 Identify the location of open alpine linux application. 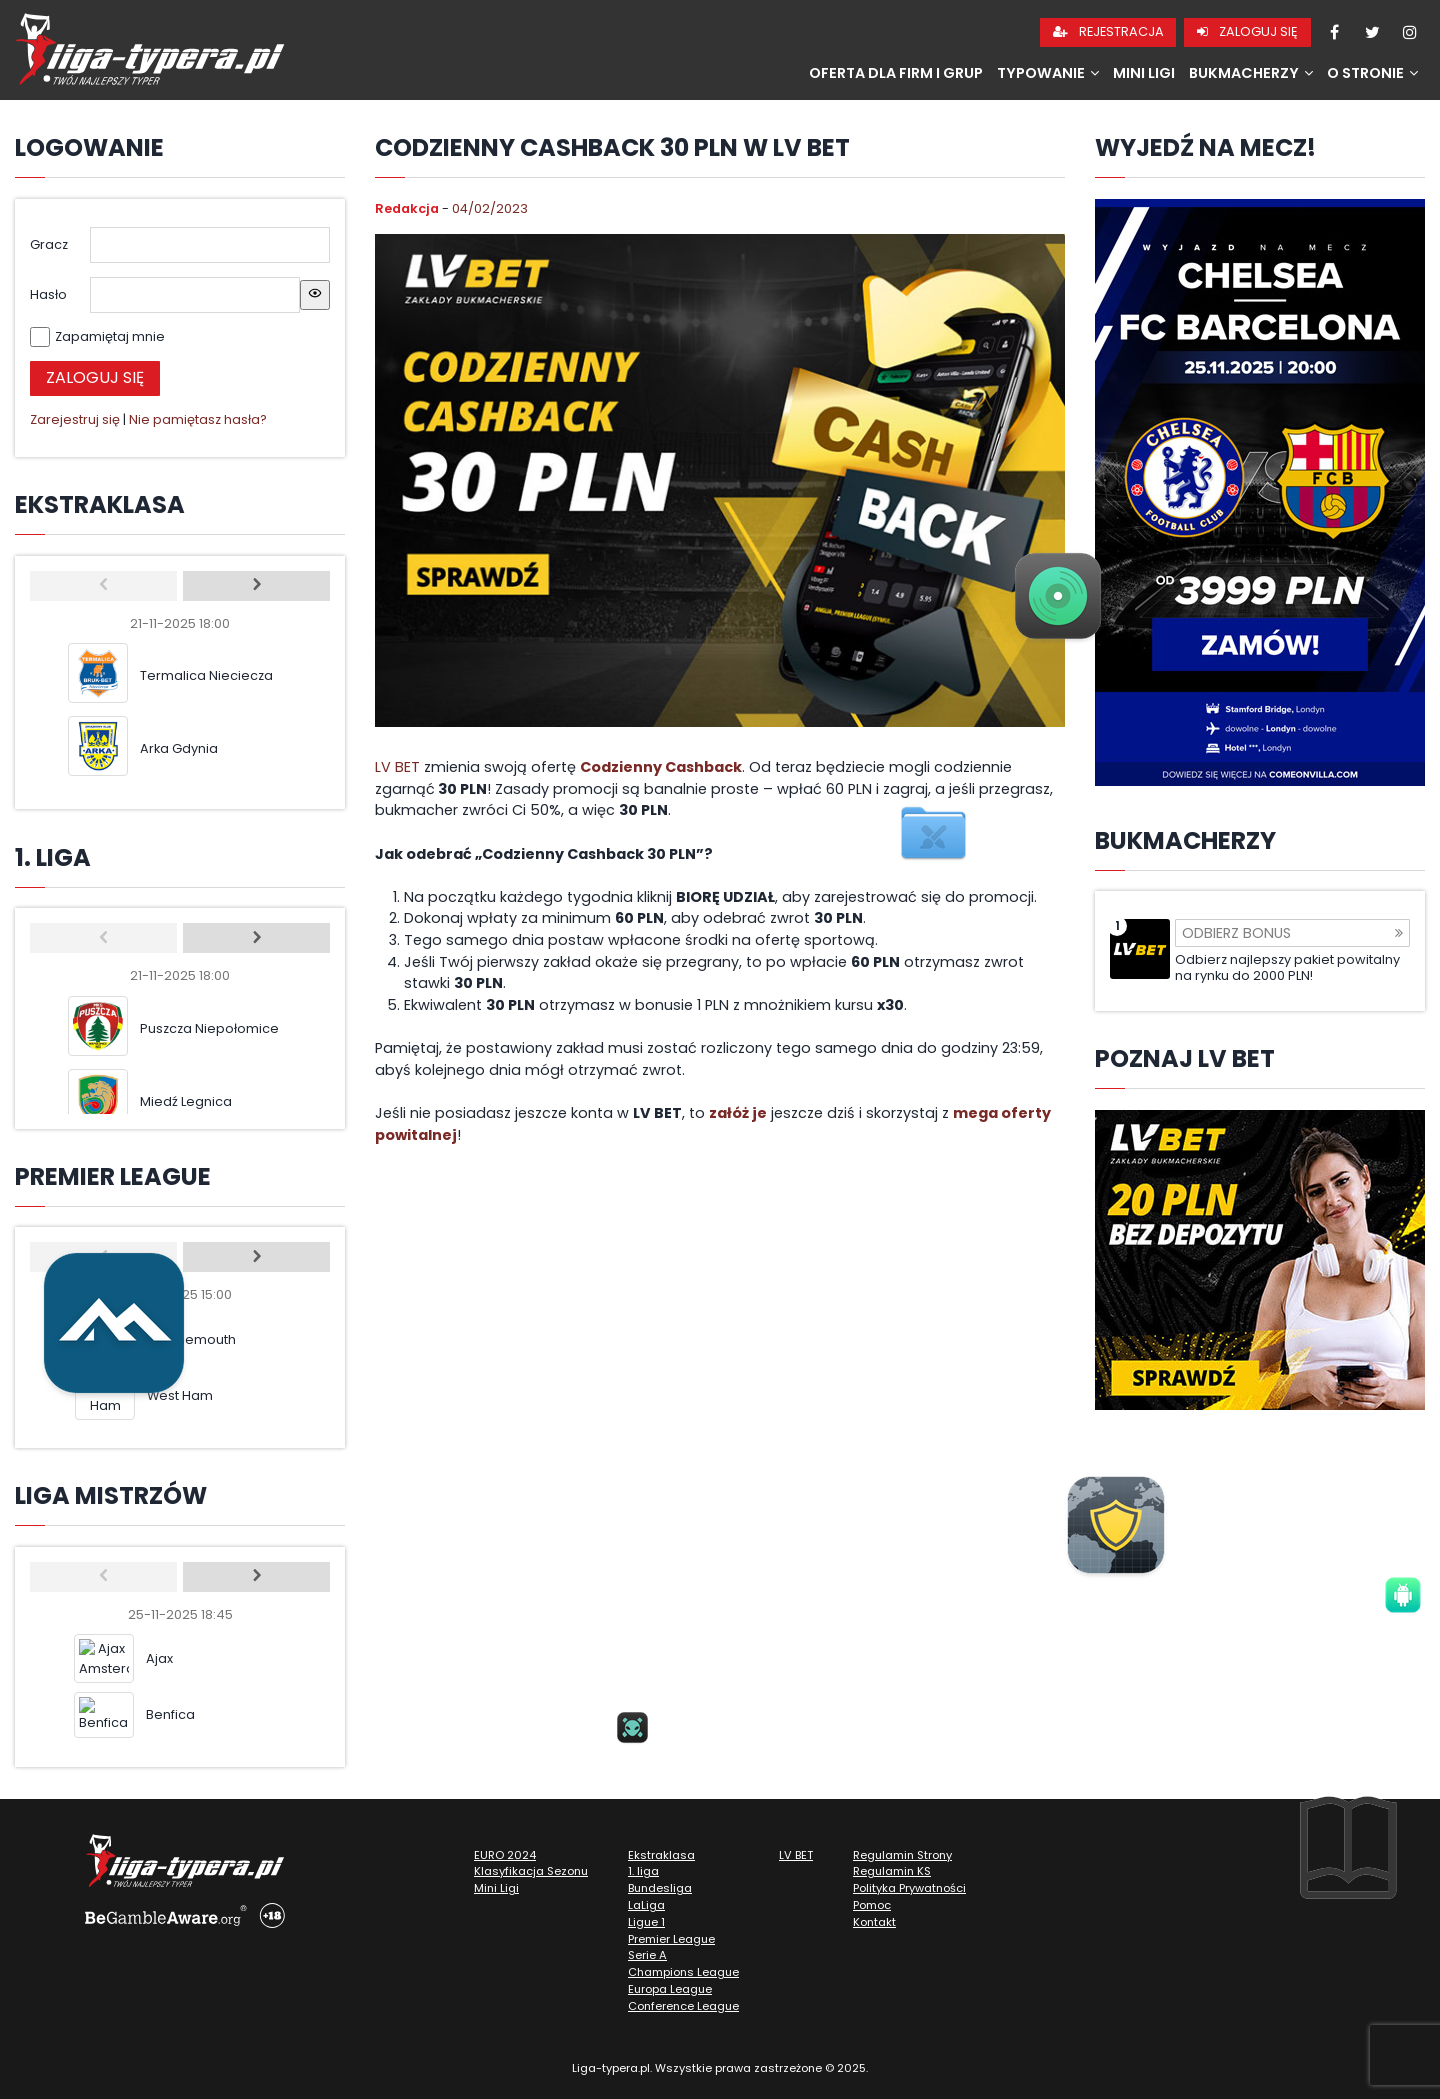
(114, 1323).